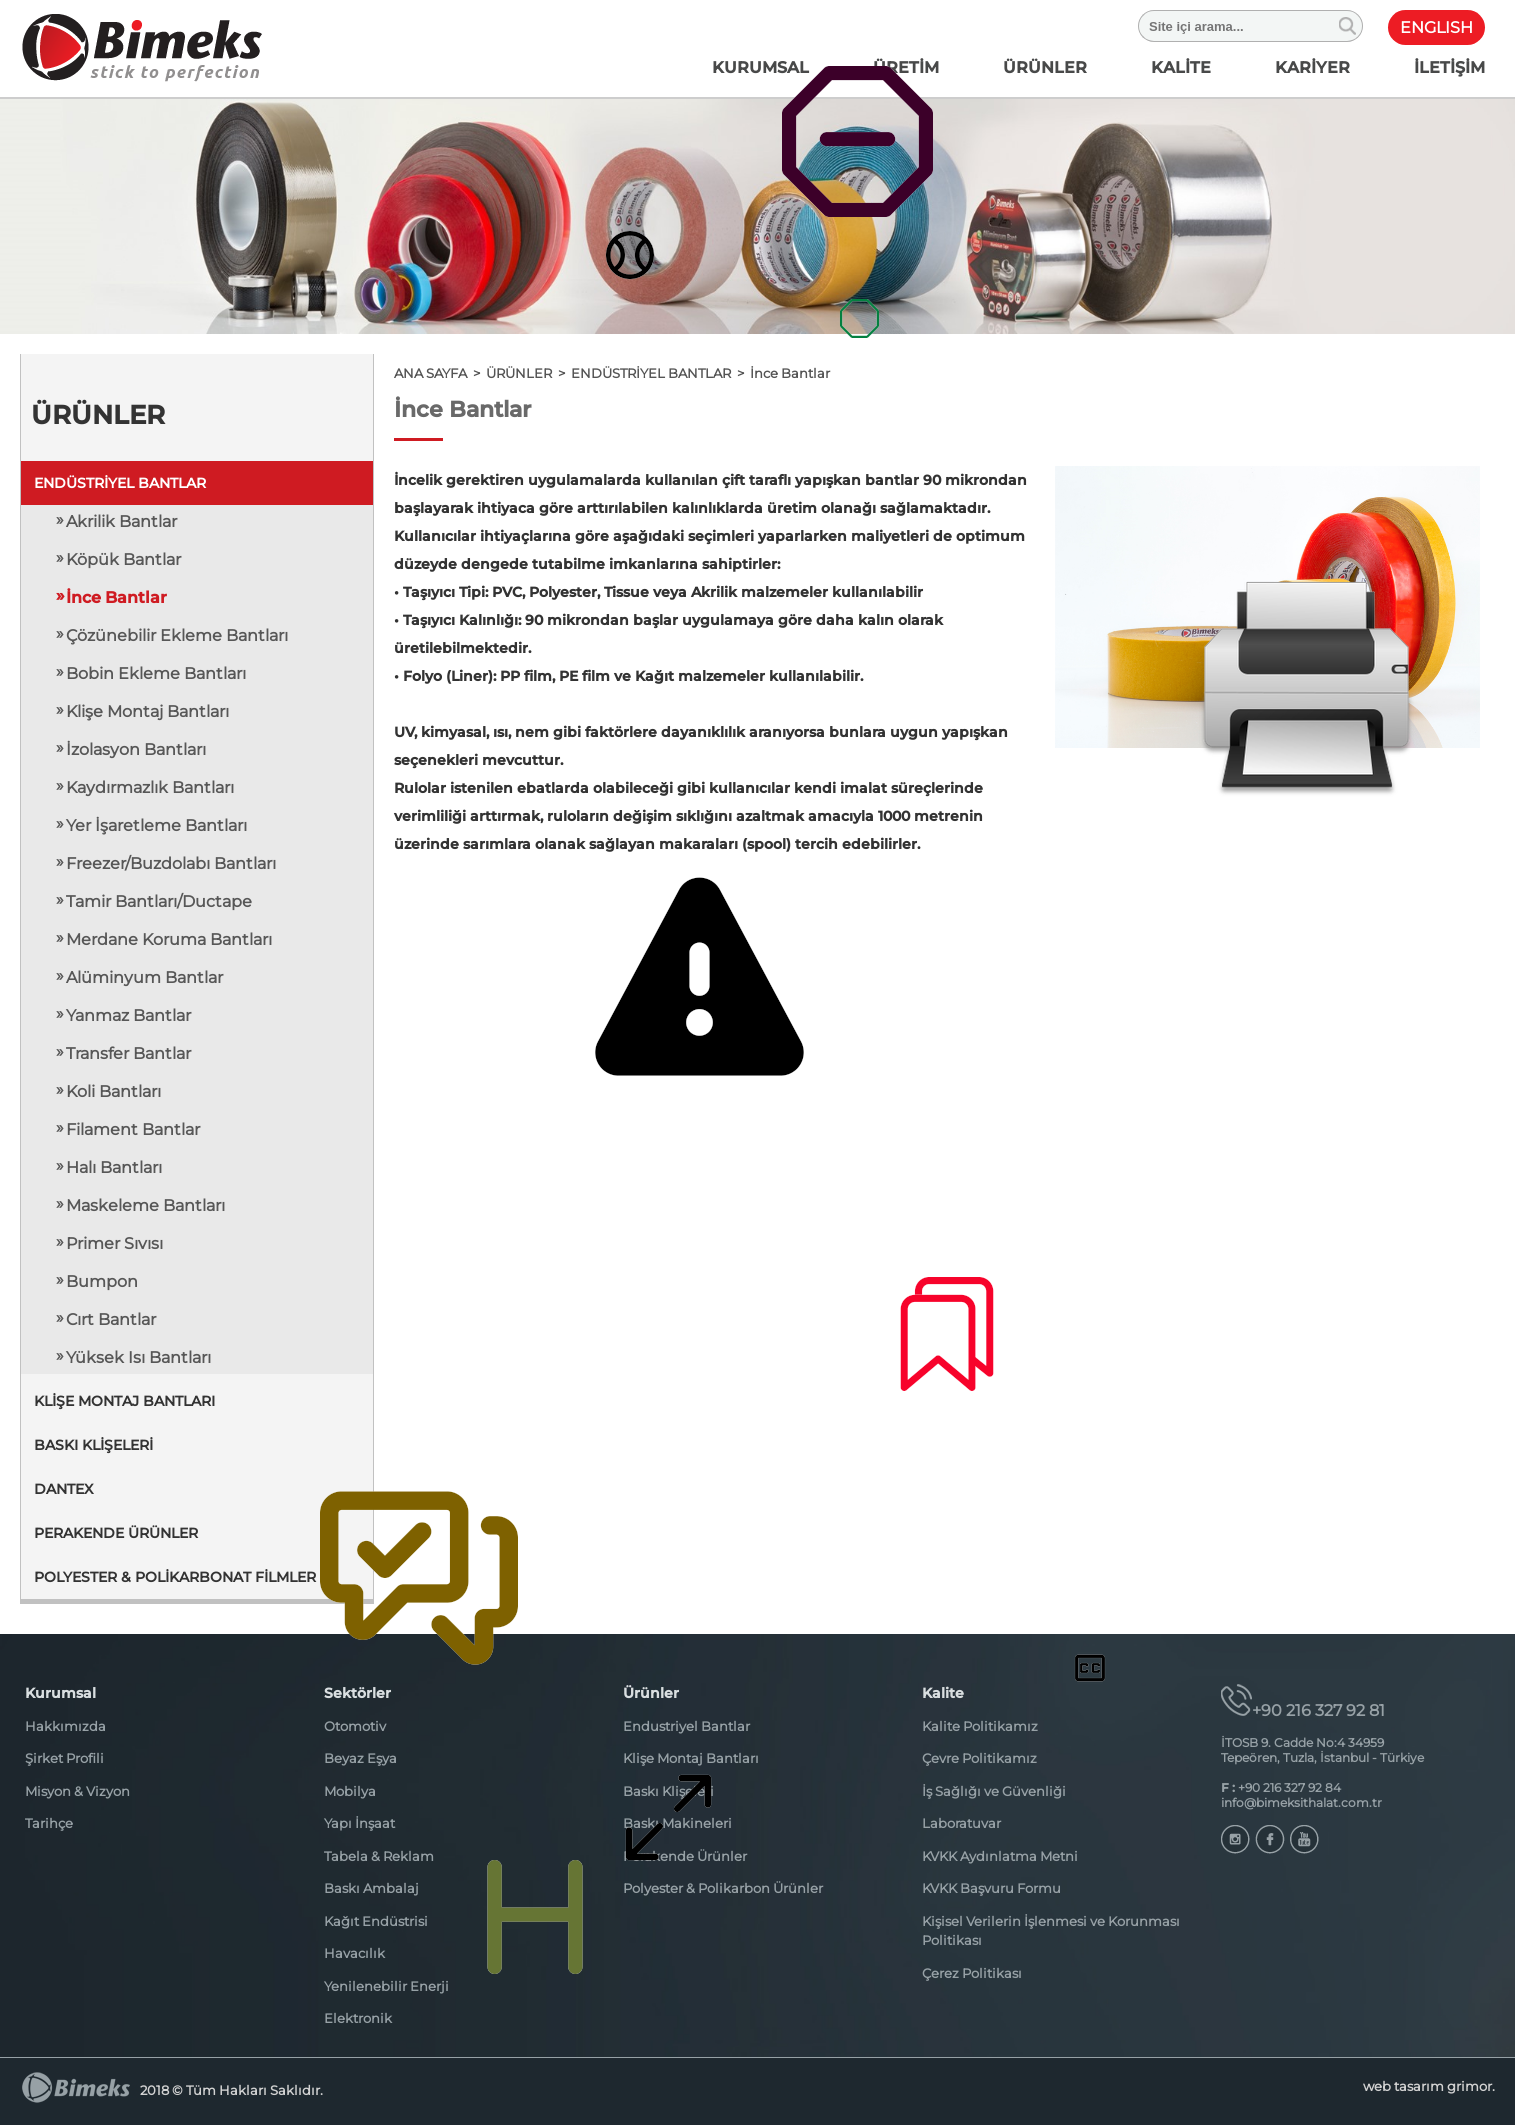 The width and height of the screenshot is (1515, 2125). I want to click on indicates a warning or important alert, so click(699, 982).